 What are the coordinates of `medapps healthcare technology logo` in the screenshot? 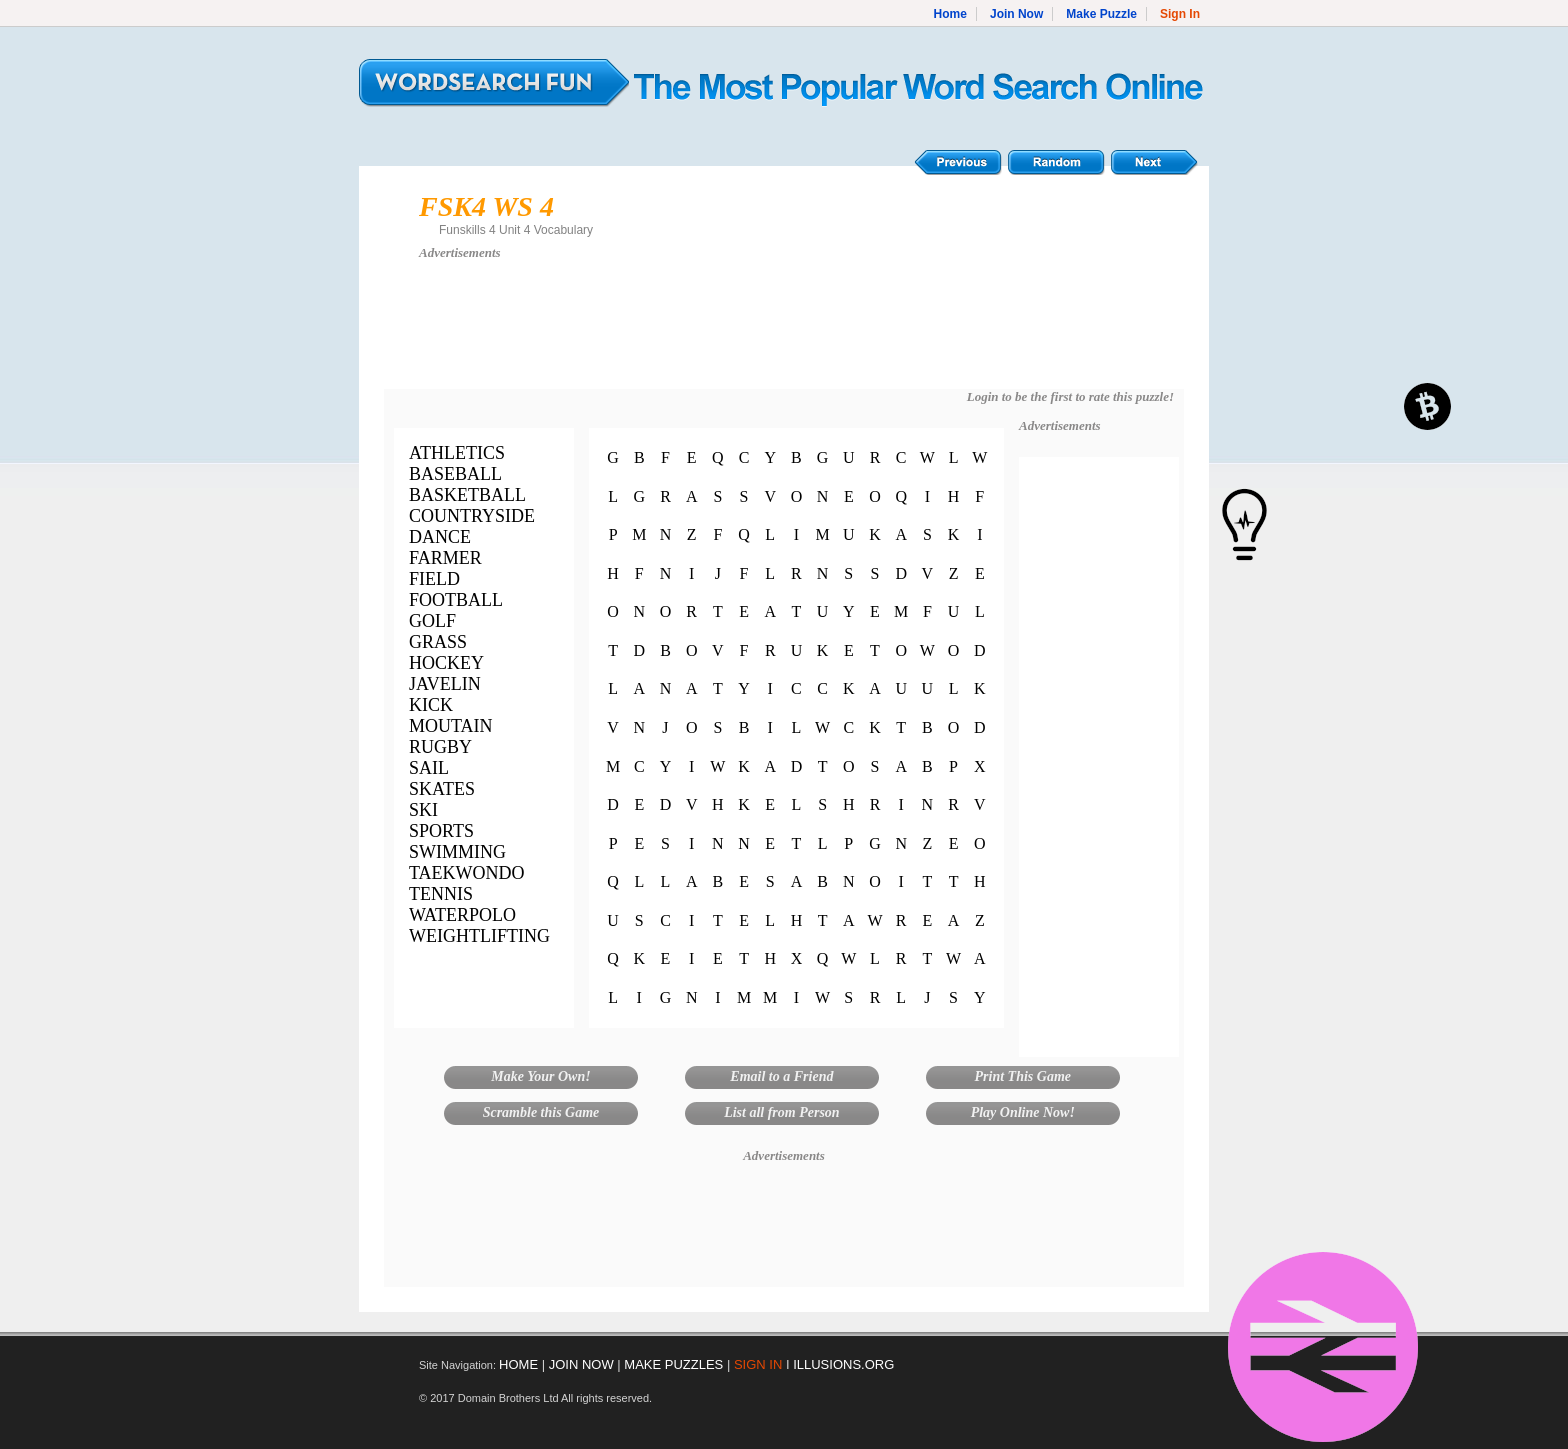 It's located at (1244, 524).